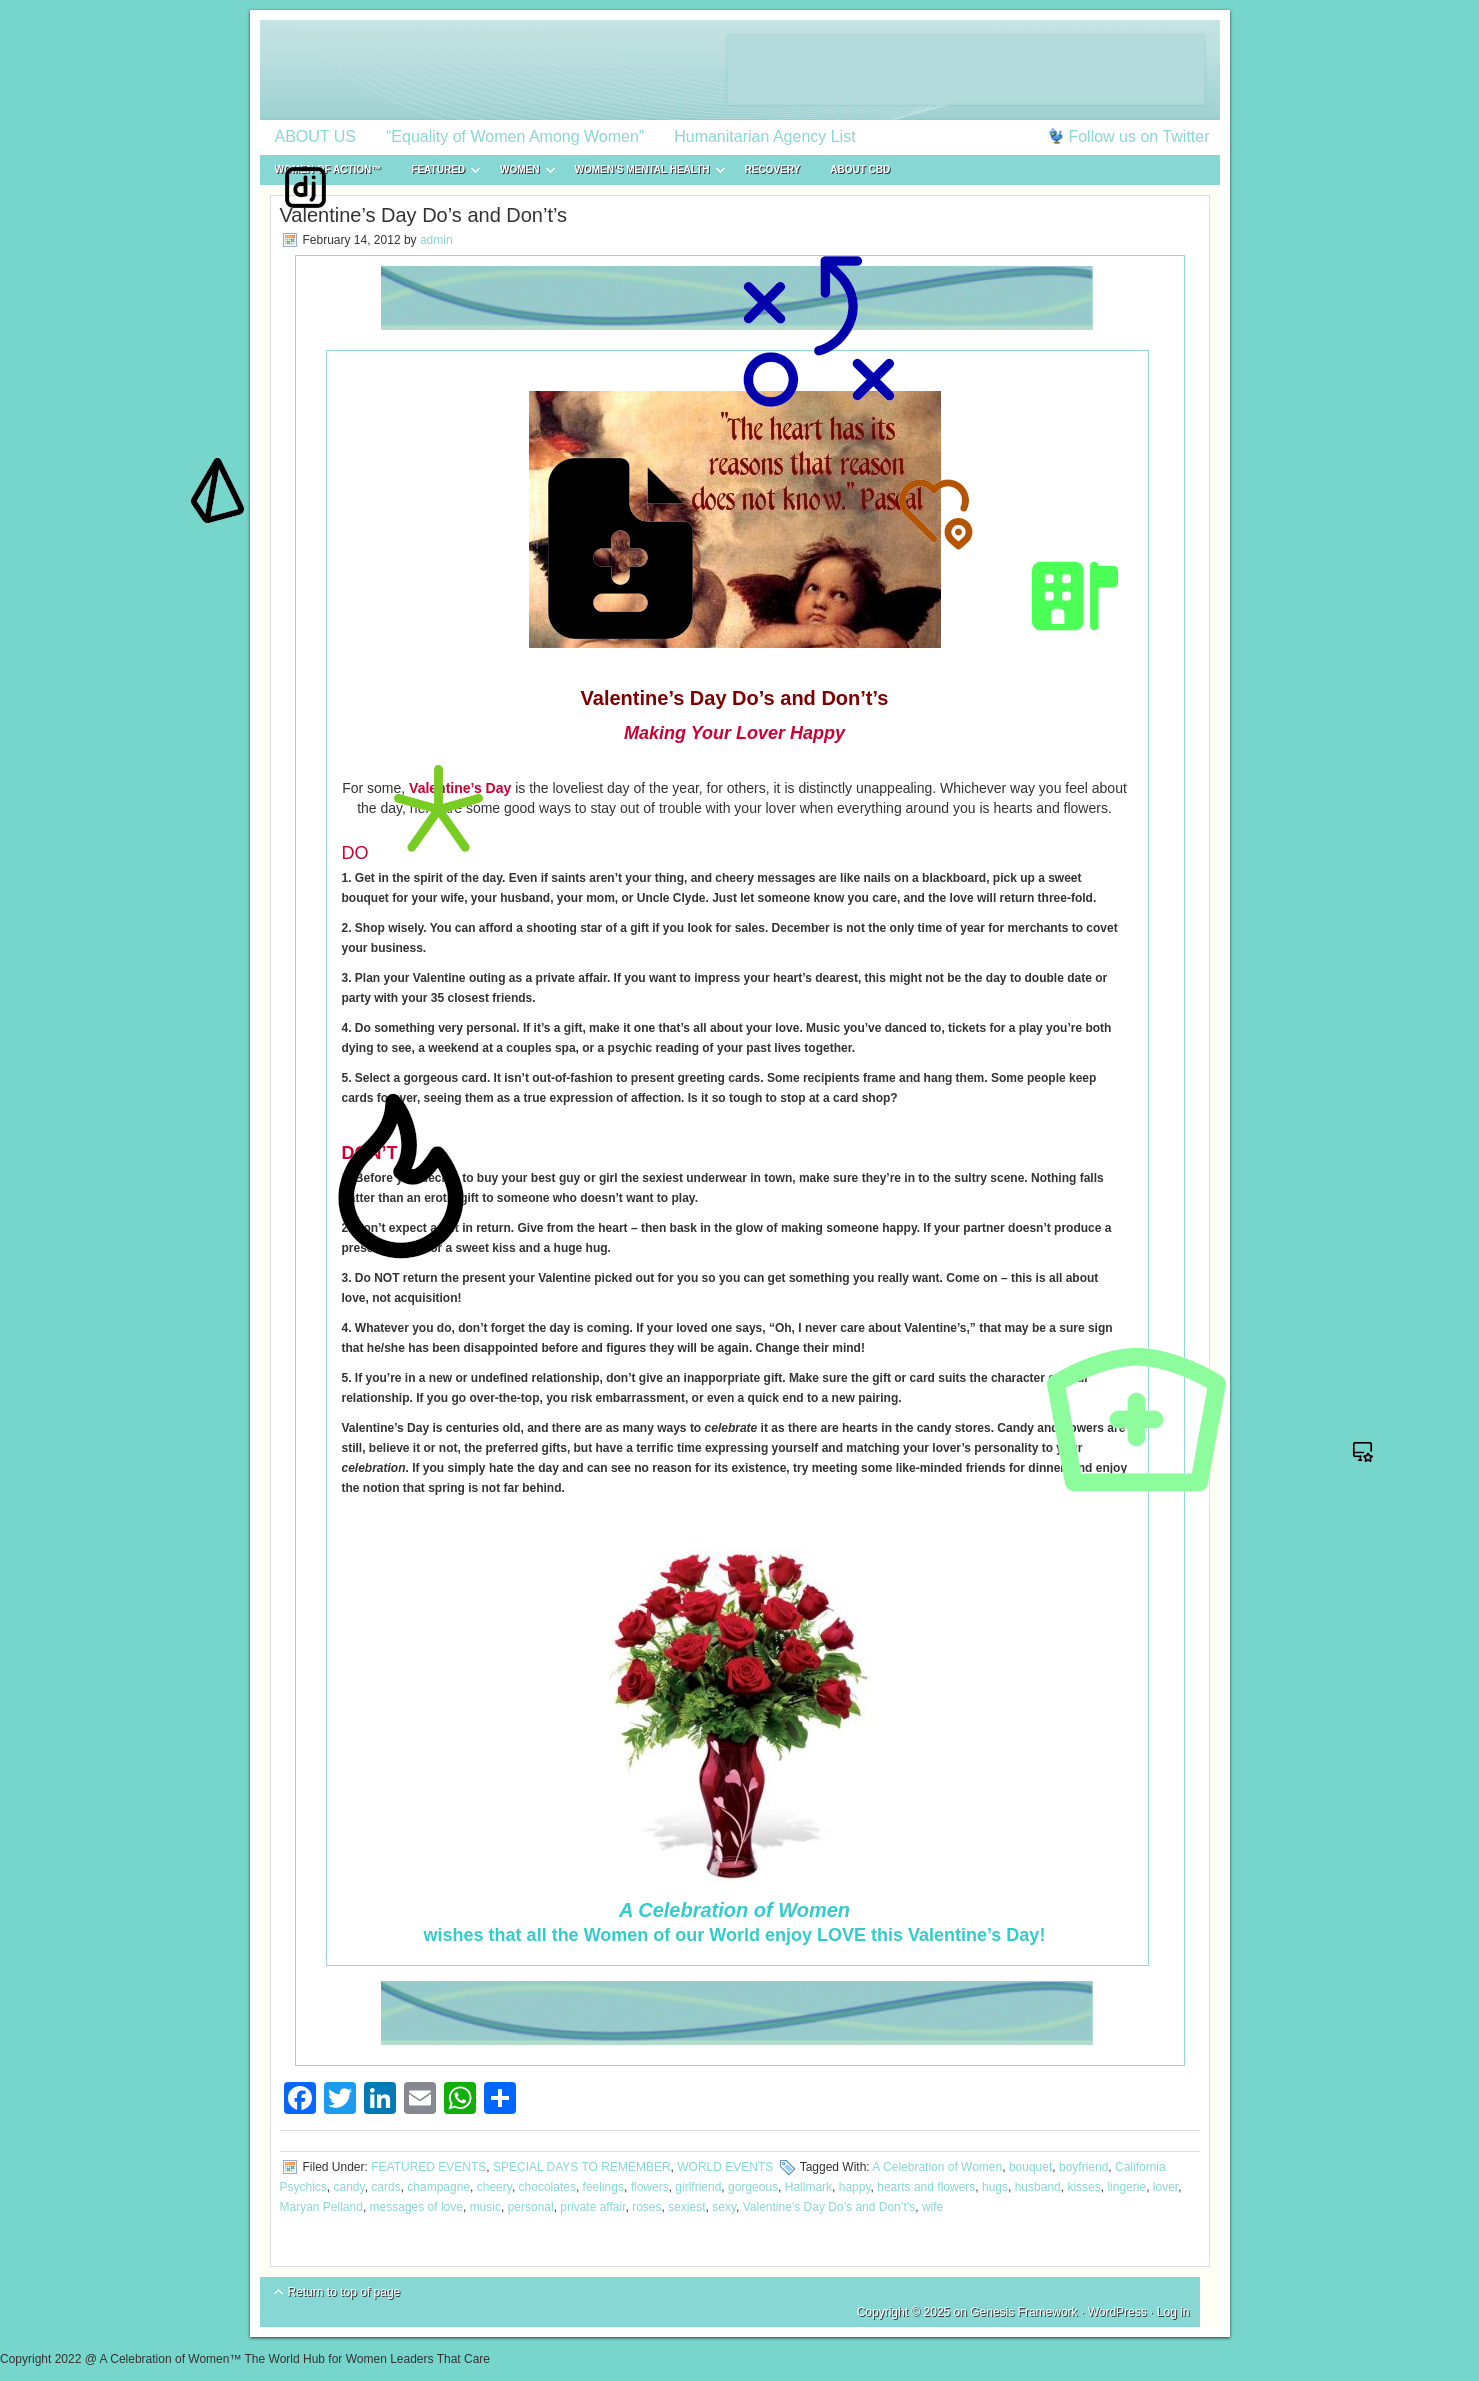  I want to click on save this location to favorites, so click(934, 511).